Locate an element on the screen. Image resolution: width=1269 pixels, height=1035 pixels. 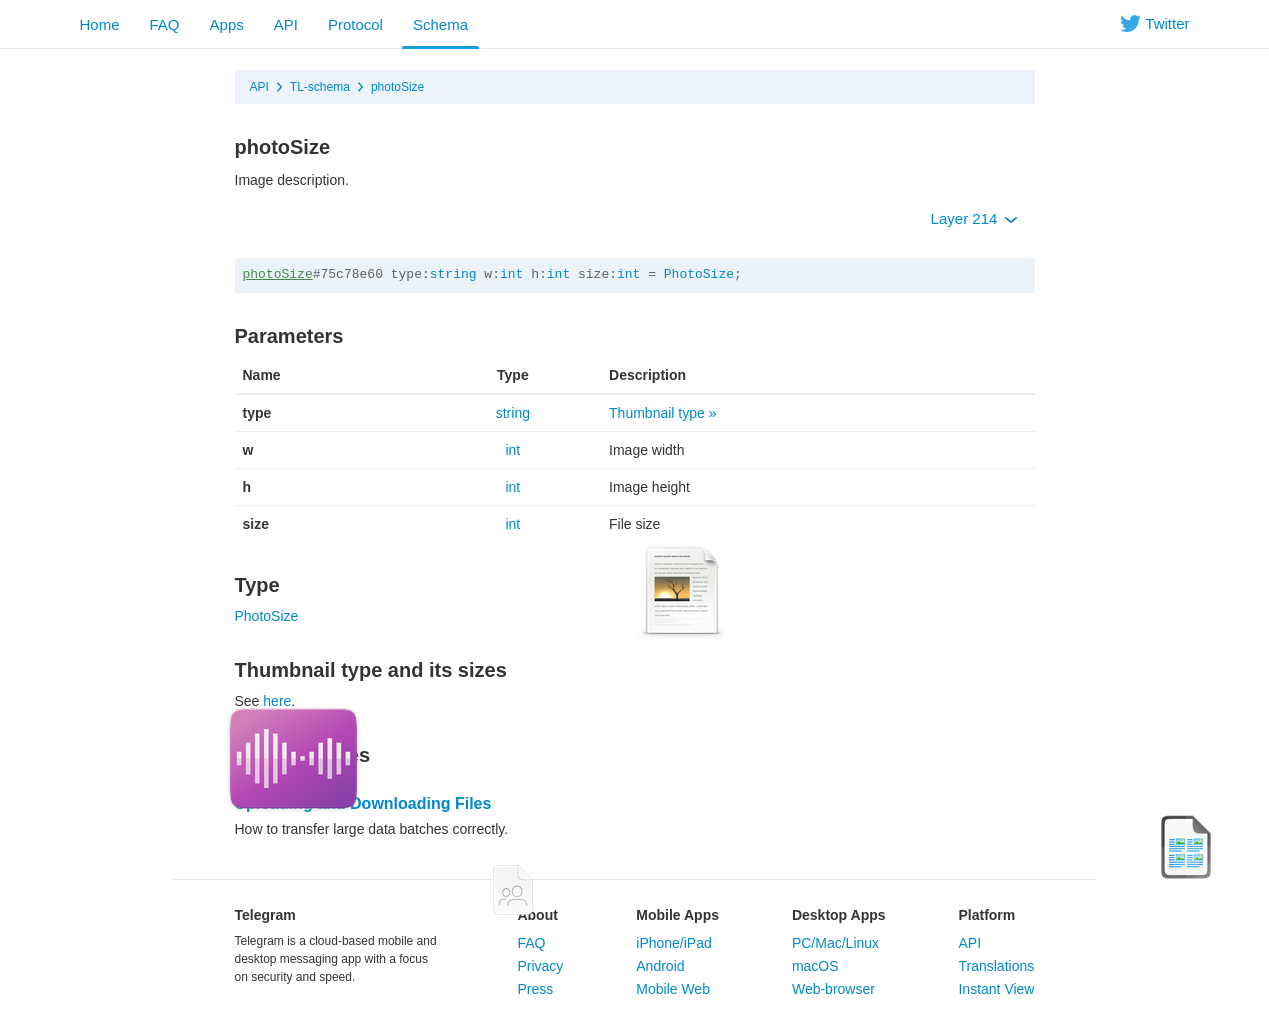
open an opendocument master document file is located at coordinates (1186, 847).